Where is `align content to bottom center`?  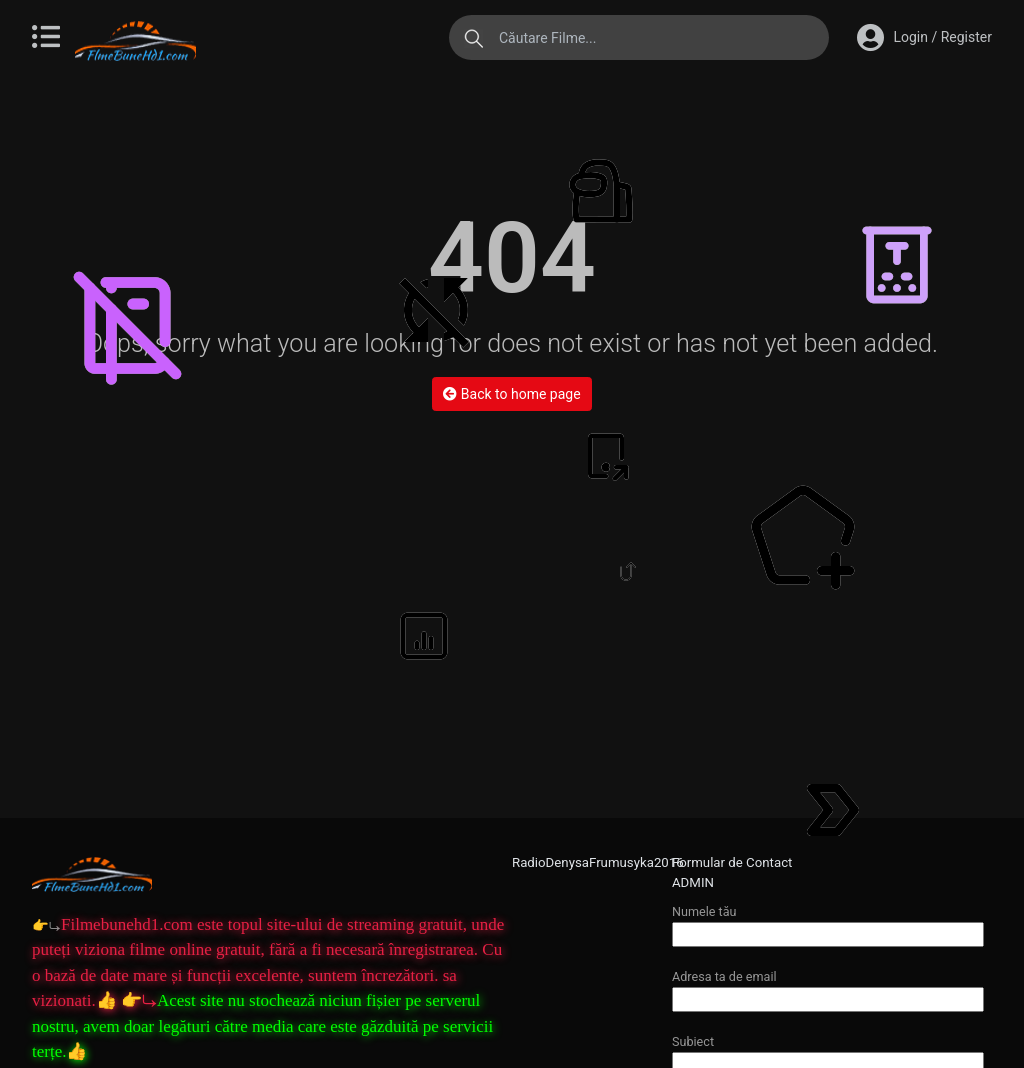 align content to bottom center is located at coordinates (424, 636).